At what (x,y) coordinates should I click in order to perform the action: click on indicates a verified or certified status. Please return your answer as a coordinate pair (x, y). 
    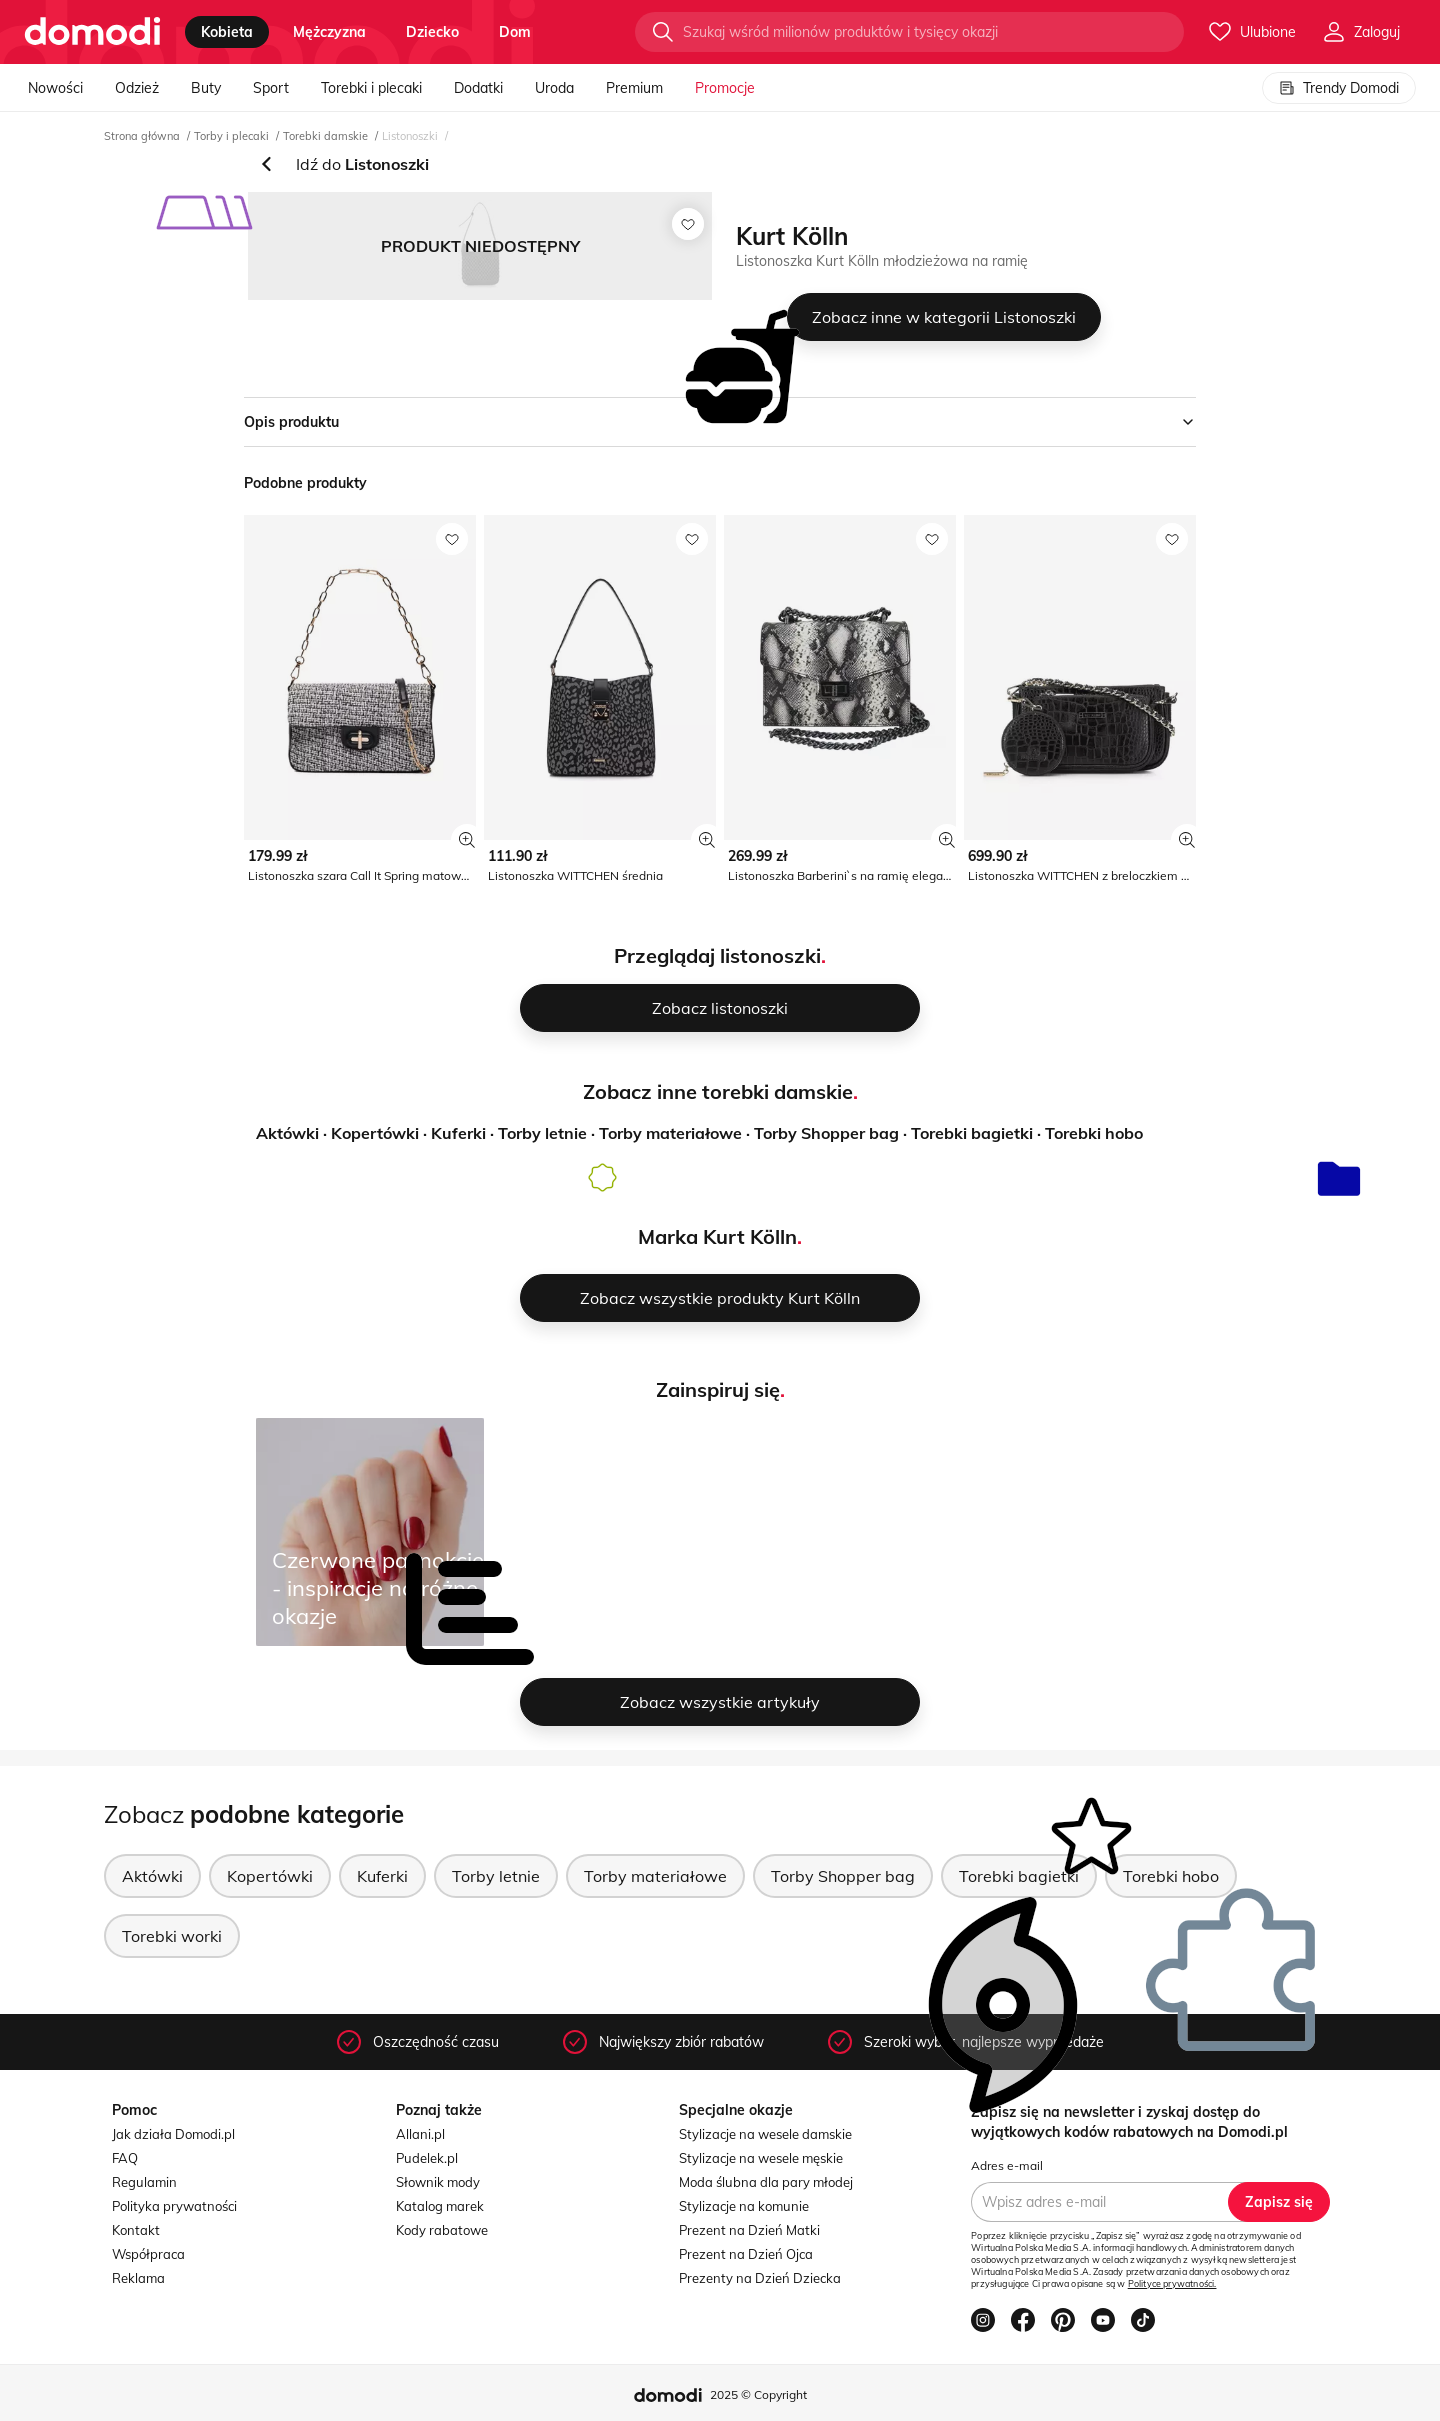
    Looking at the image, I should click on (602, 1177).